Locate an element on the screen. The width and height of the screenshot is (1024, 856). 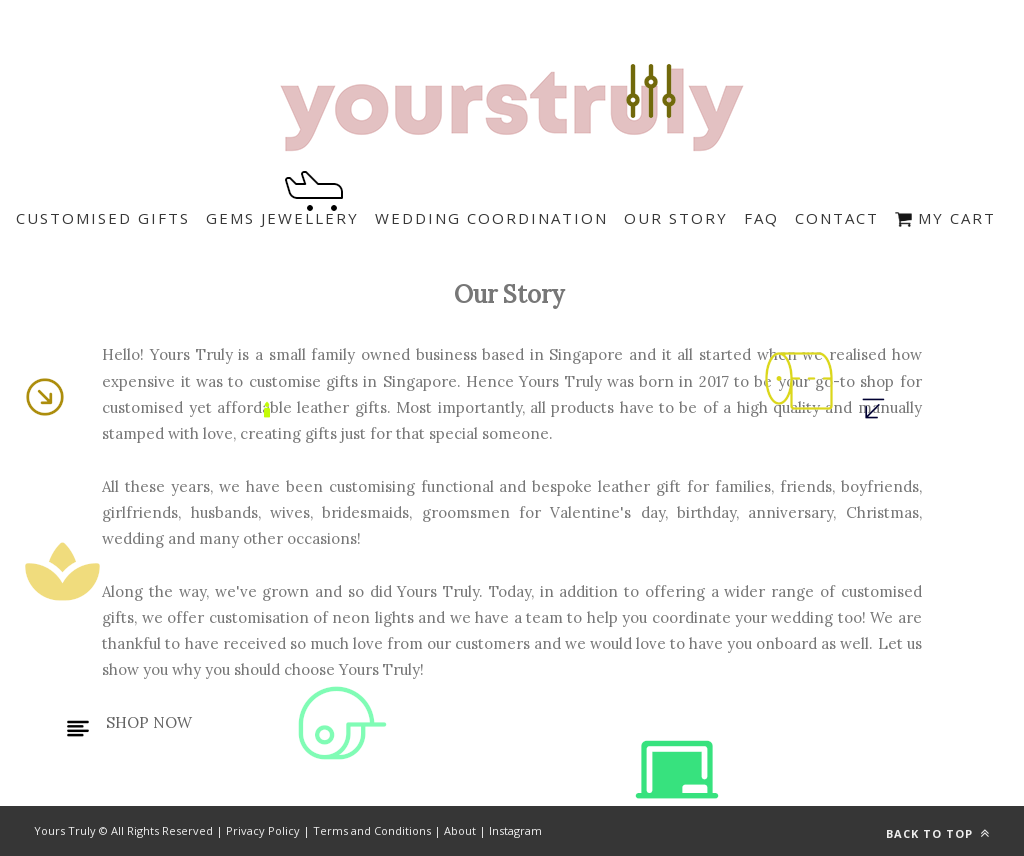
move content to bottom-left corner is located at coordinates (872, 408).